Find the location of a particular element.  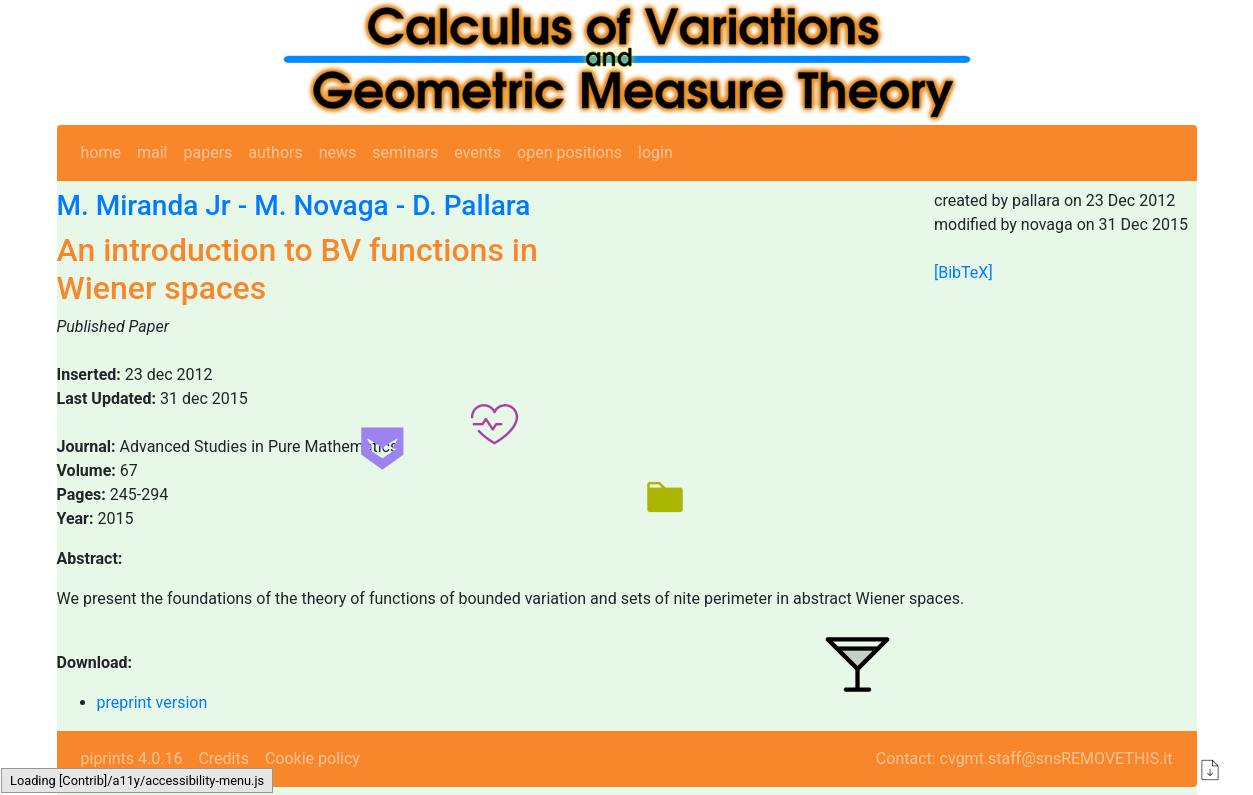

view health or fitness tracking data is located at coordinates (494, 422).